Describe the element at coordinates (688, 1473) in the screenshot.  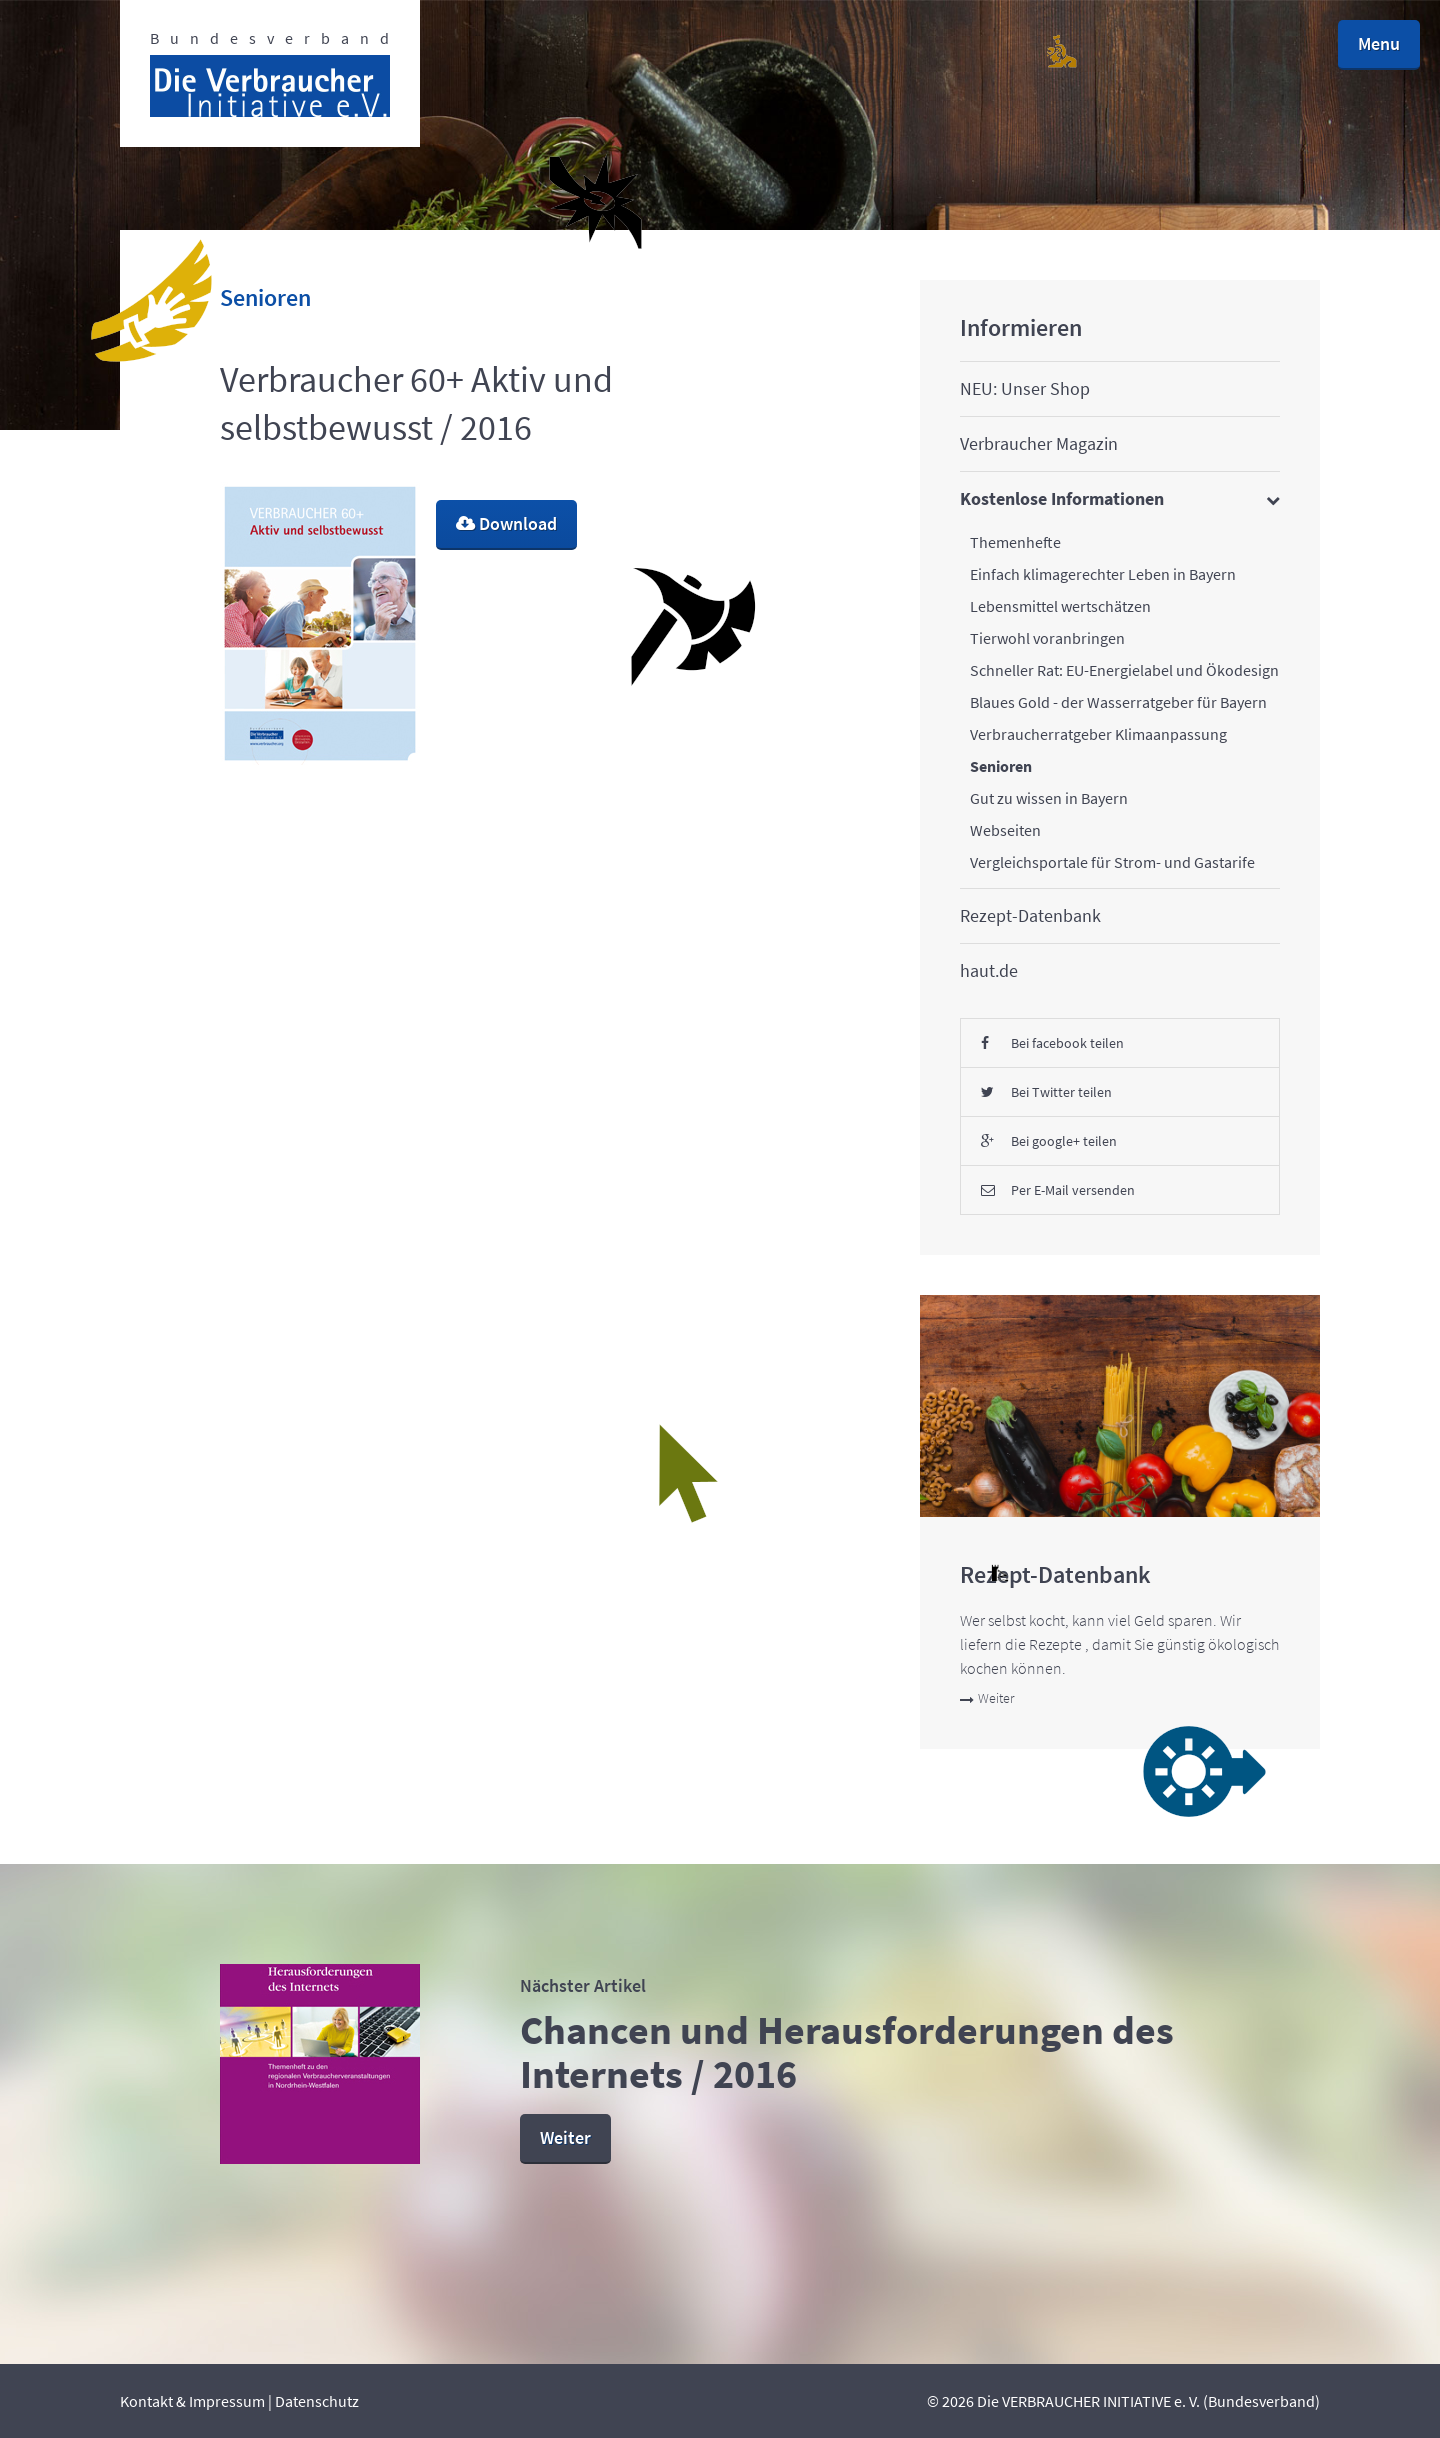
I see `standard mouse cursor or pointer indicator` at that location.